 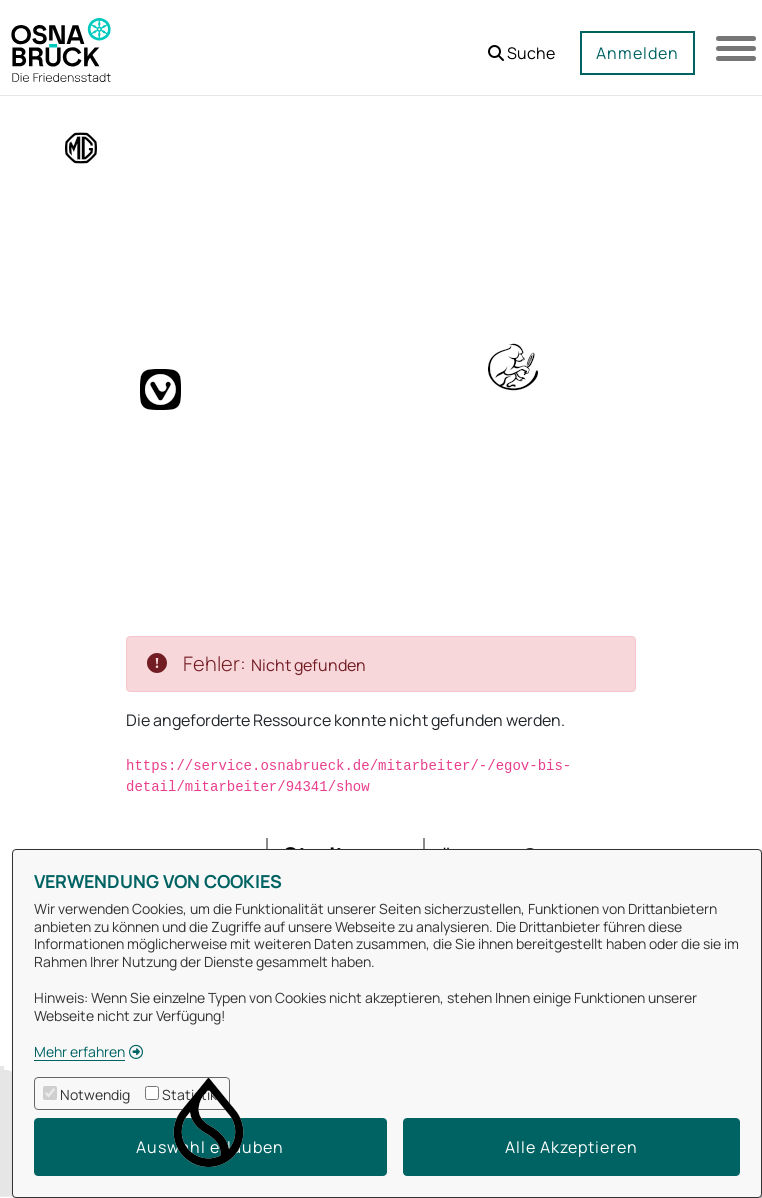 I want to click on MG Motors brand logo, so click(x=81, y=148).